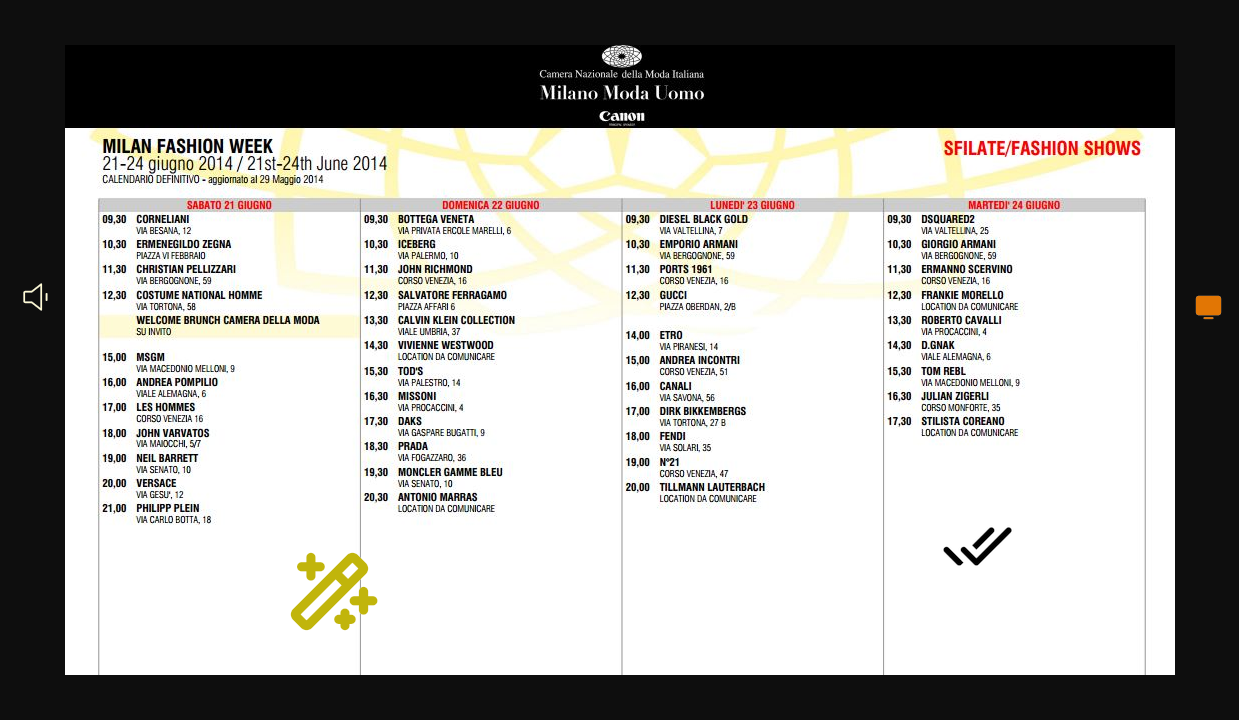  What do you see at coordinates (37, 297) in the screenshot?
I see `adjust volume to low level` at bounding box center [37, 297].